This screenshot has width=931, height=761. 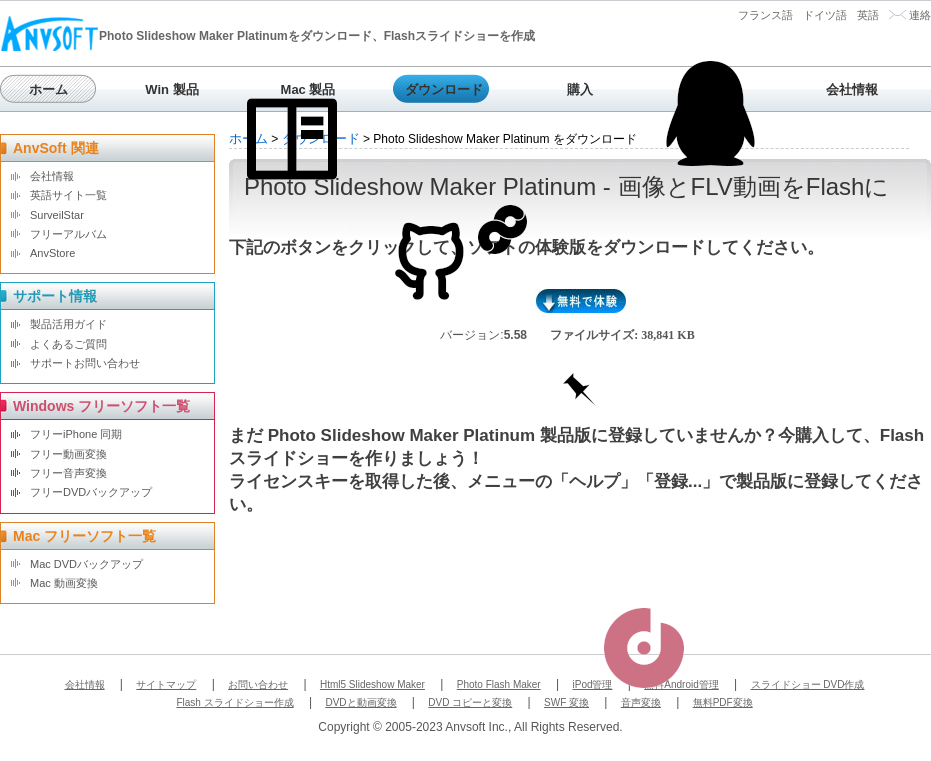 What do you see at coordinates (579, 389) in the screenshot?
I see `visit pinboard bookmarking service` at bounding box center [579, 389].